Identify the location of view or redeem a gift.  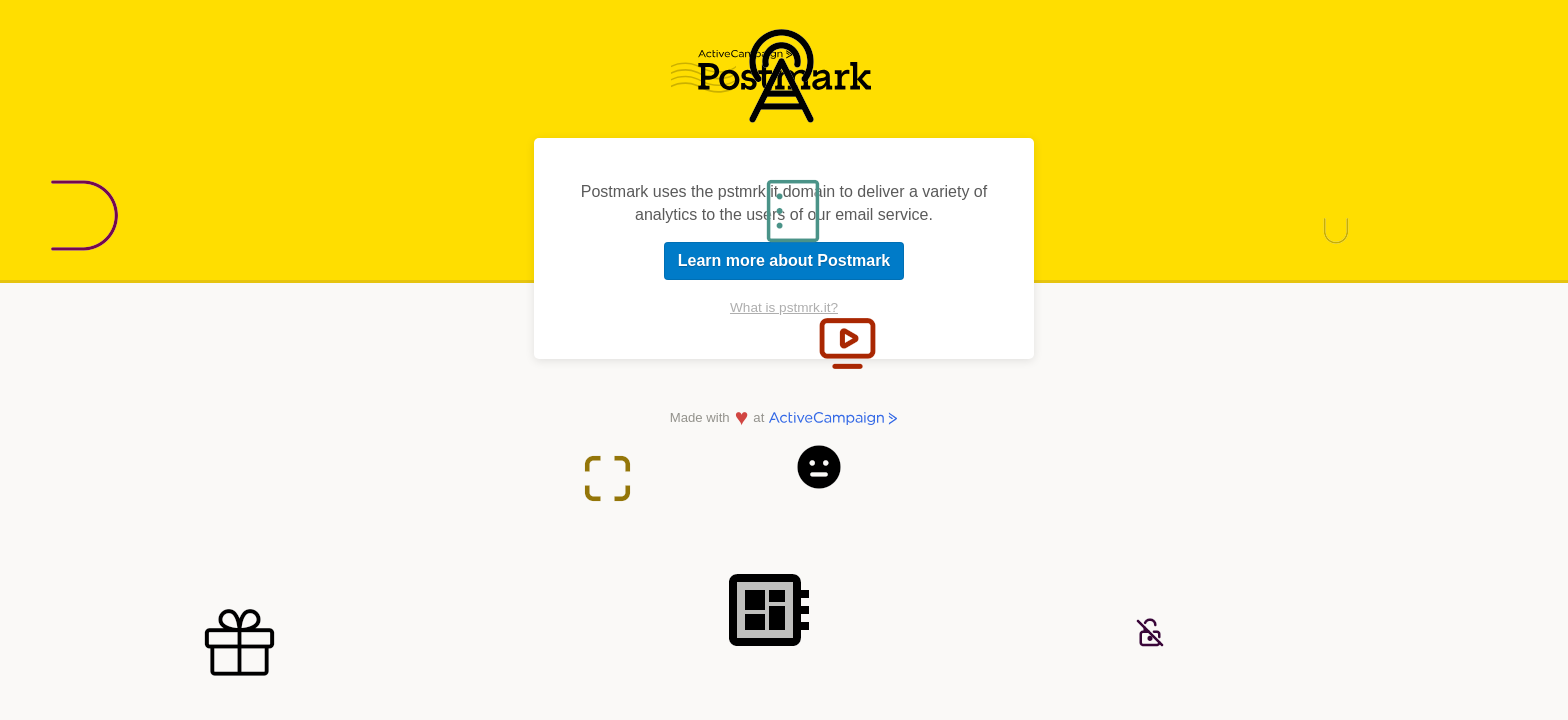
(239, 646).